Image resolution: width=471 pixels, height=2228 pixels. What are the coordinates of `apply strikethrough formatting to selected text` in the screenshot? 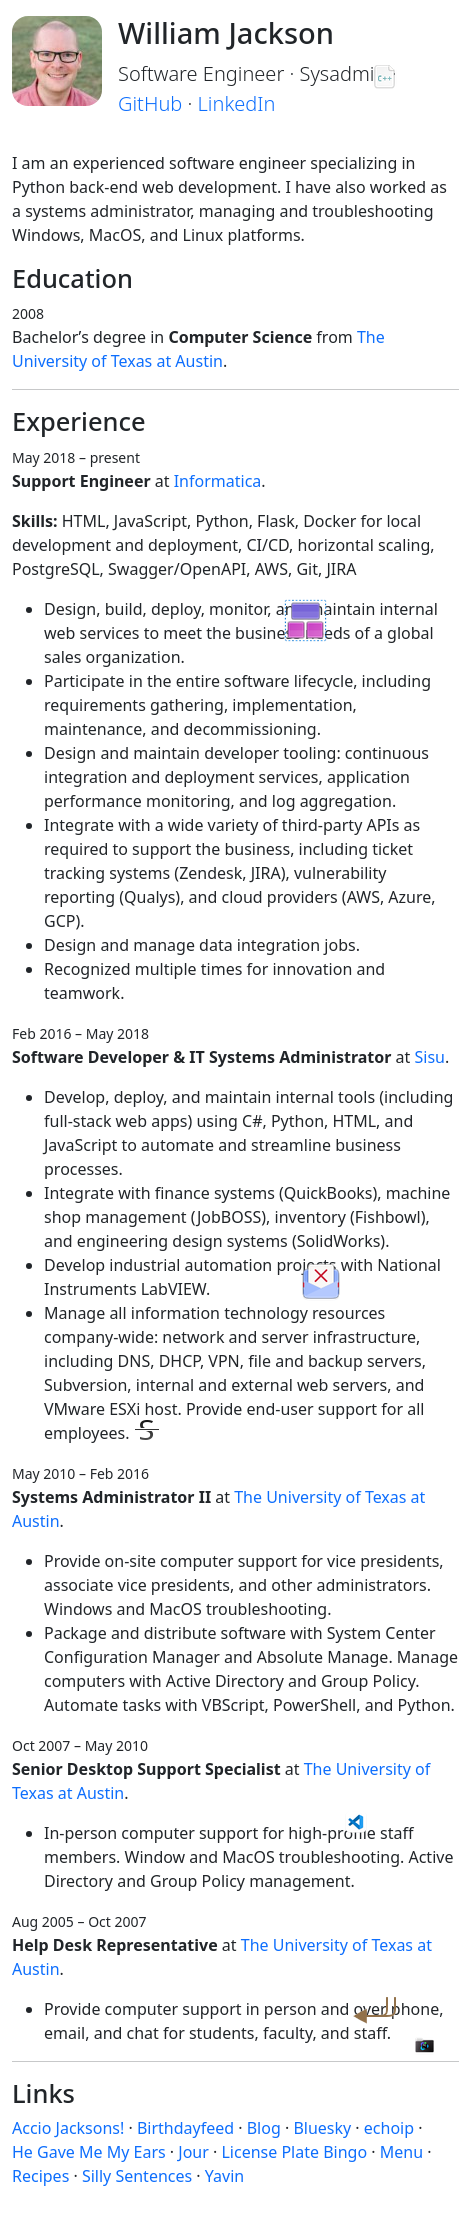 It's located at (147, 1430).